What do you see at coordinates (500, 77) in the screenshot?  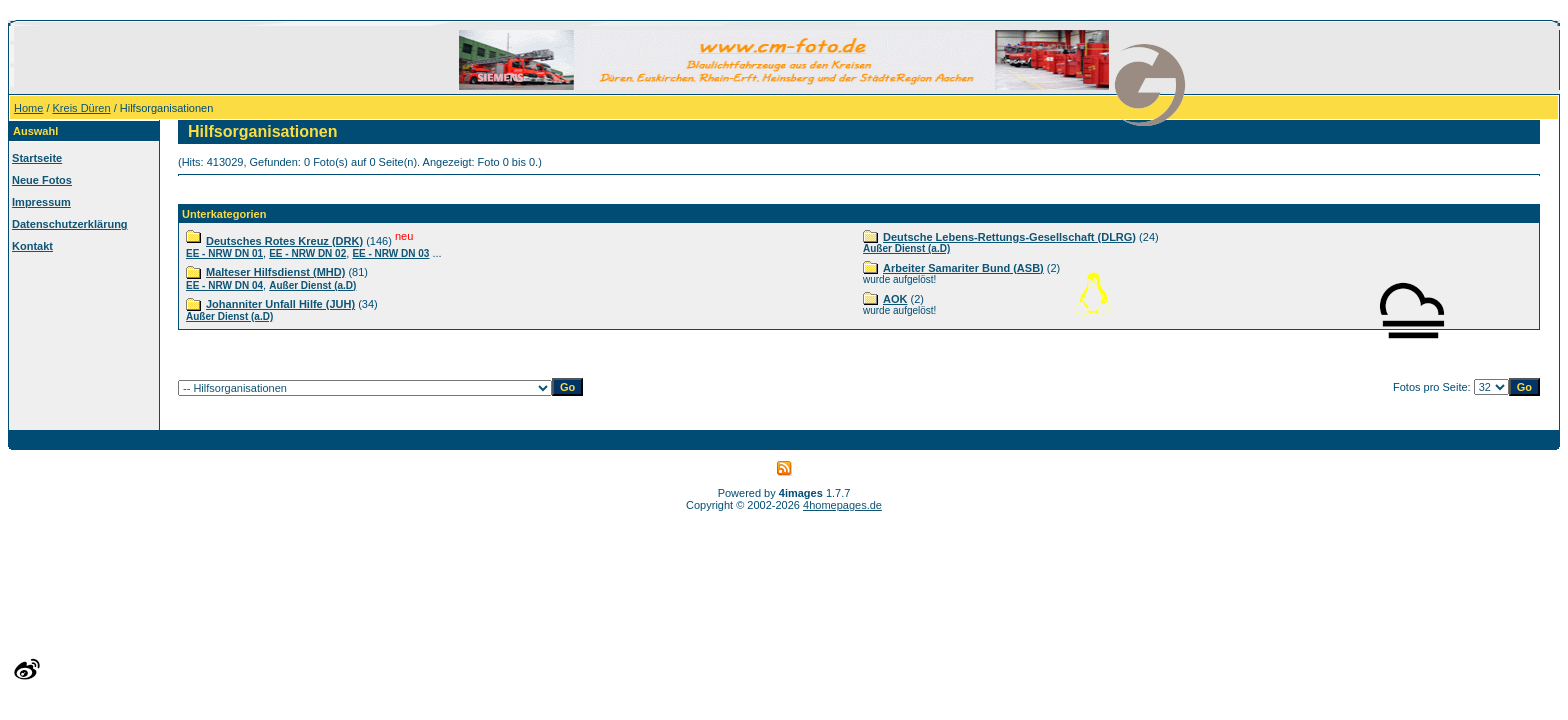 I see `Siemens company logo` at bounding box center [500, 77].